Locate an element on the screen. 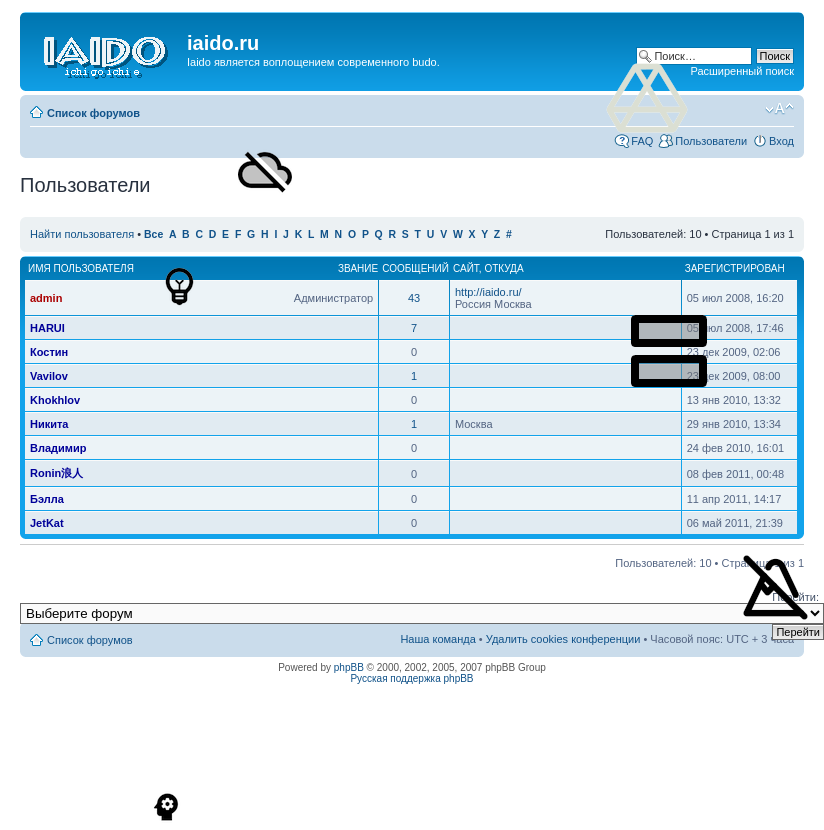 This screenshot has width=824, height=830. indicates no cloud connection available is located at coordinates (265, 170).